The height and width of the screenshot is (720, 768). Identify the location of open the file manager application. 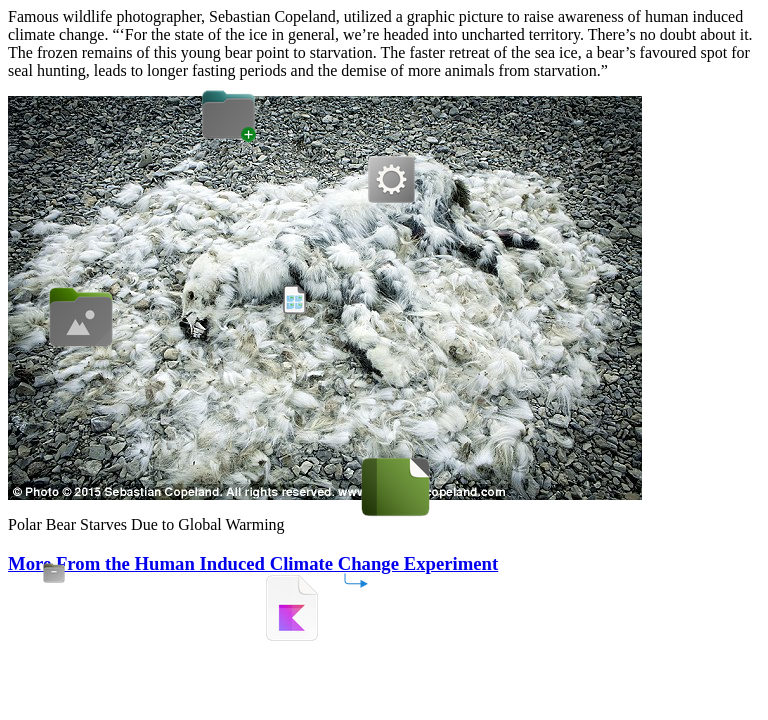
(54, 573).